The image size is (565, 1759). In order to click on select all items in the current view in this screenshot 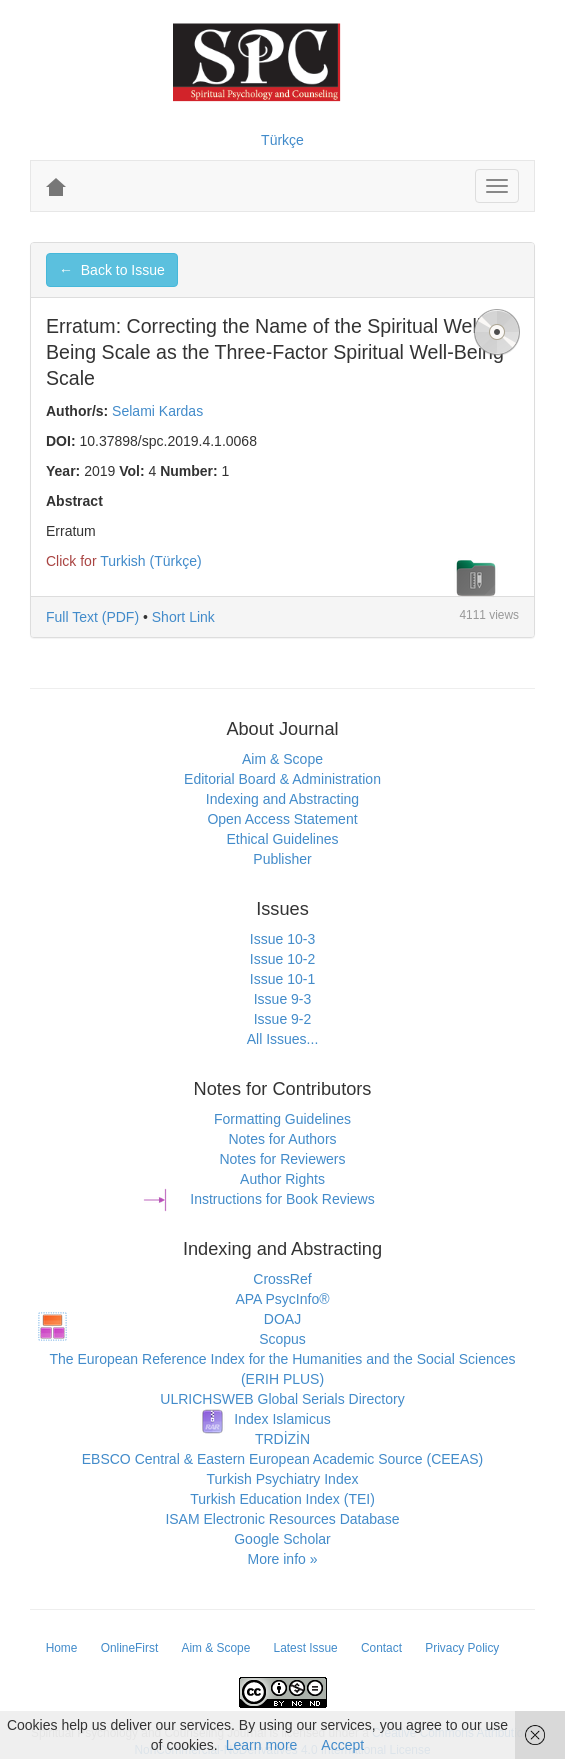, I will do `click(52, 1326)`.